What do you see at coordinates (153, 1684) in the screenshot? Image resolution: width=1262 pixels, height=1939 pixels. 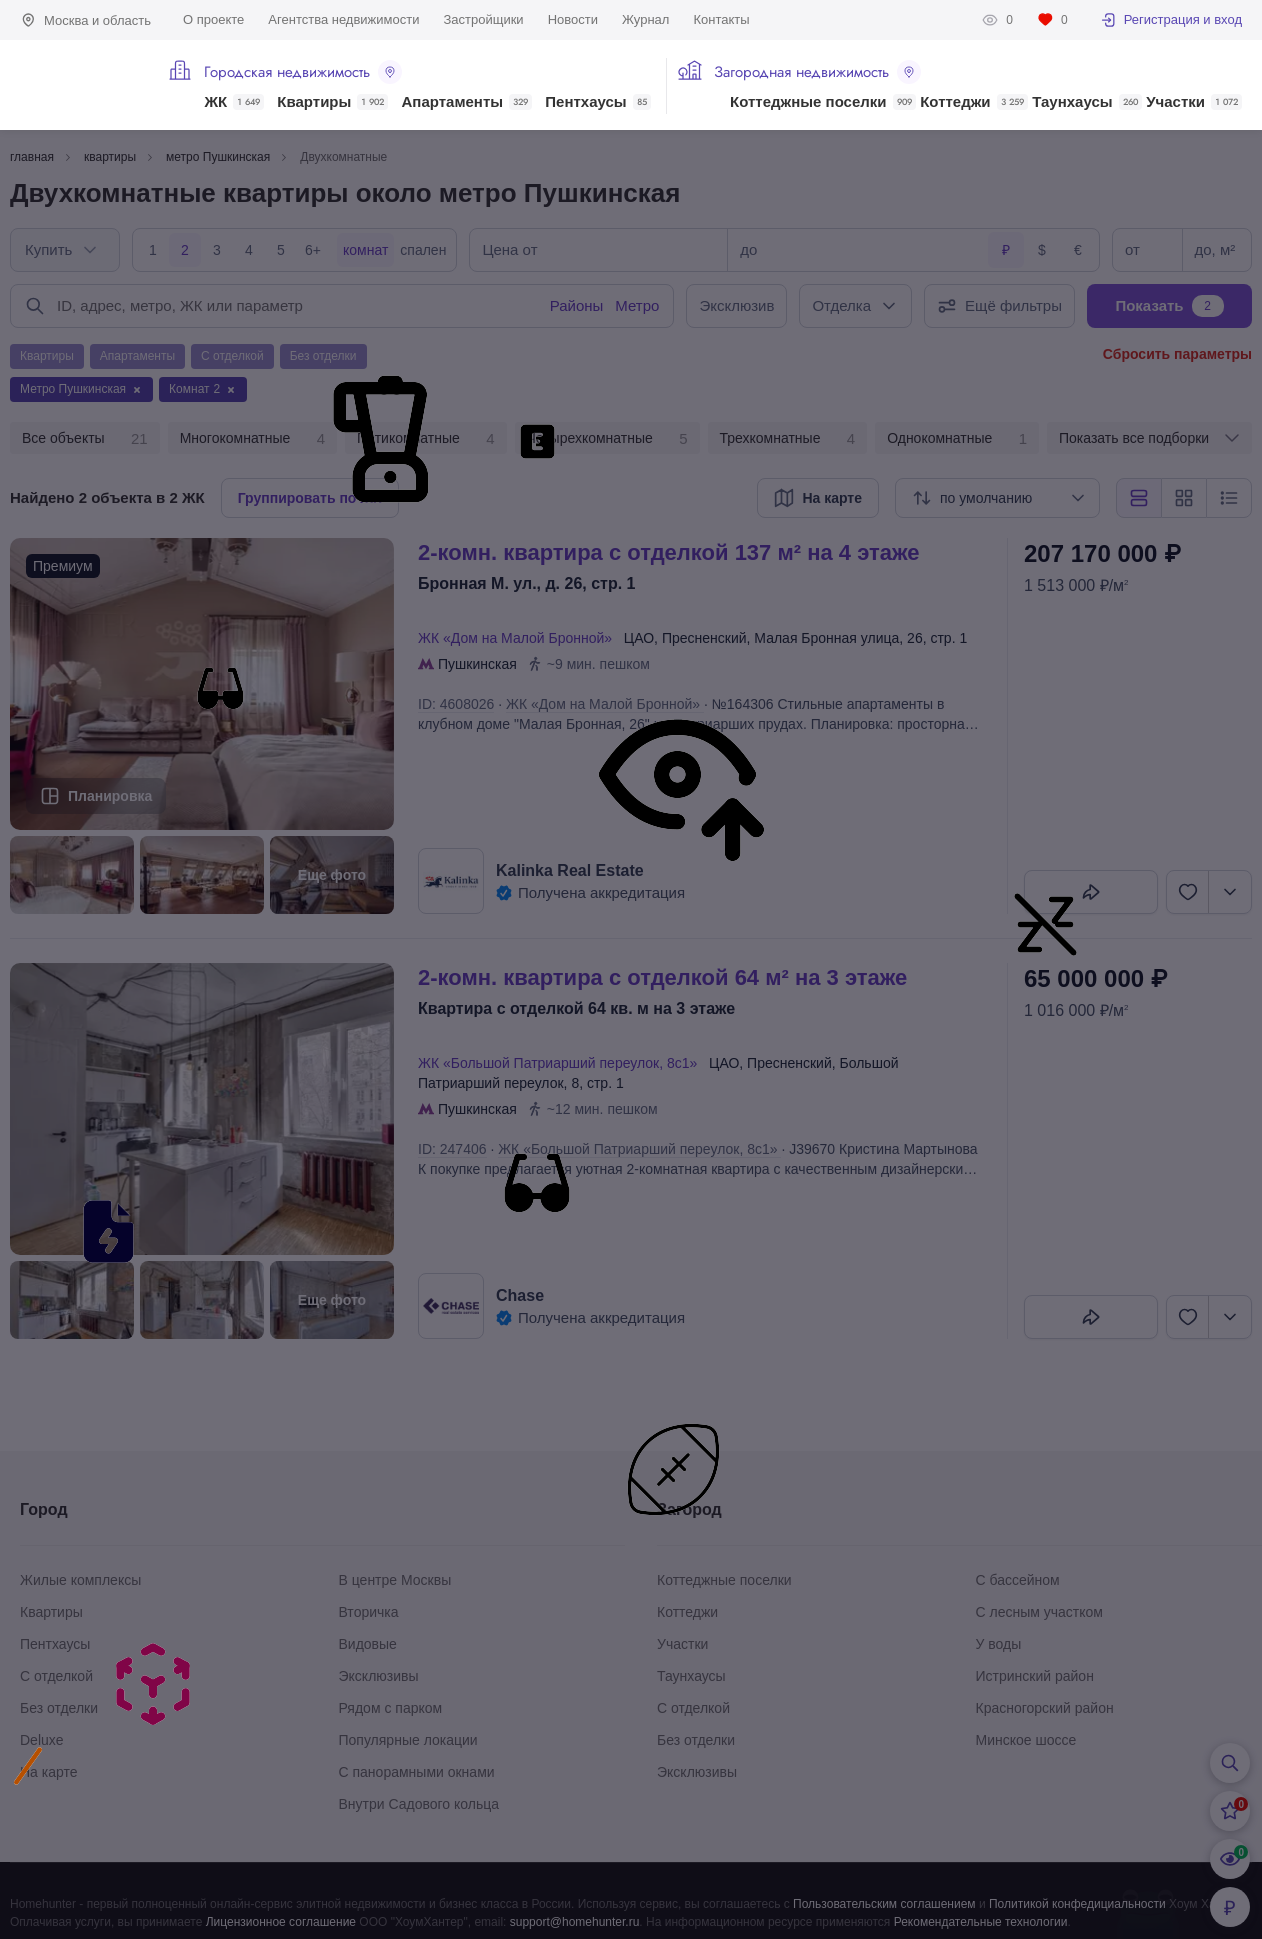 I see `access 3D modeling or spatial view options` at bounding box center [153, 1684].